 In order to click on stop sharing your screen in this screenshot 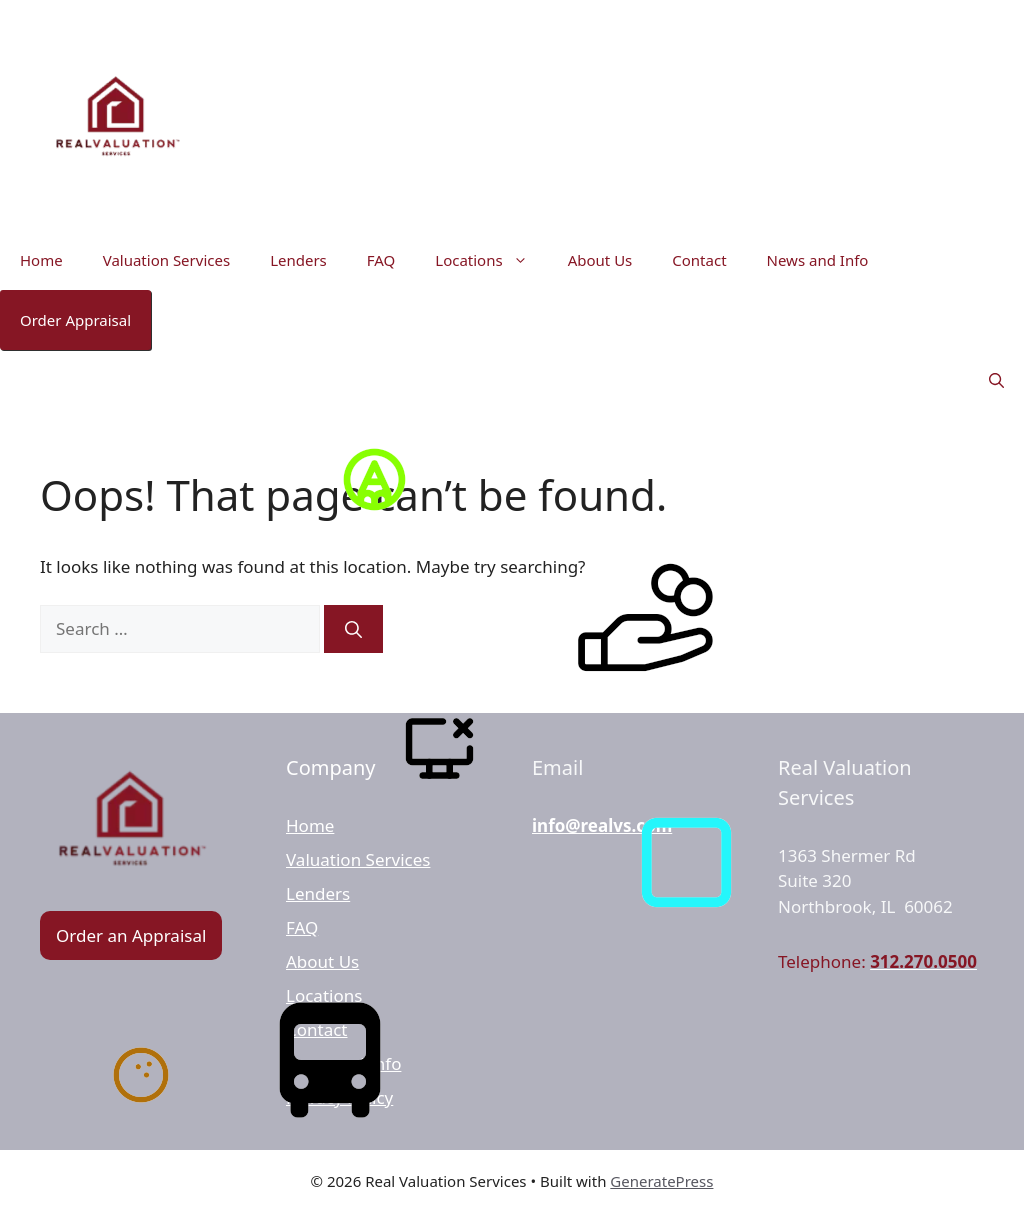, I will do `click(439, 748)`.